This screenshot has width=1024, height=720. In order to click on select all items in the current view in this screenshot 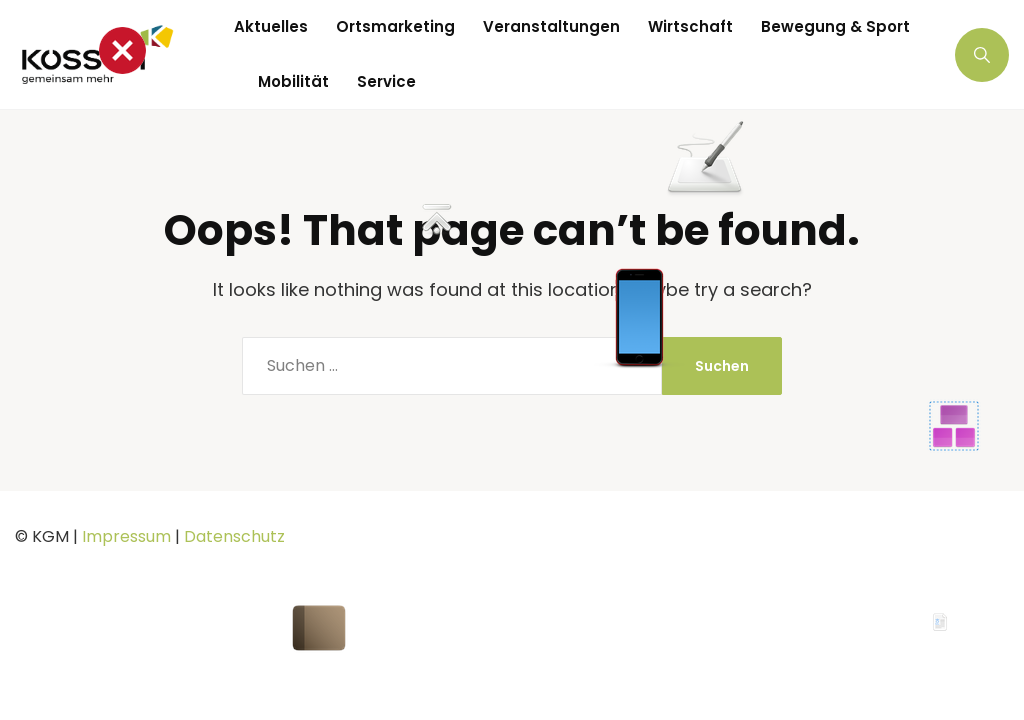, I will do `click(954, 426)`.